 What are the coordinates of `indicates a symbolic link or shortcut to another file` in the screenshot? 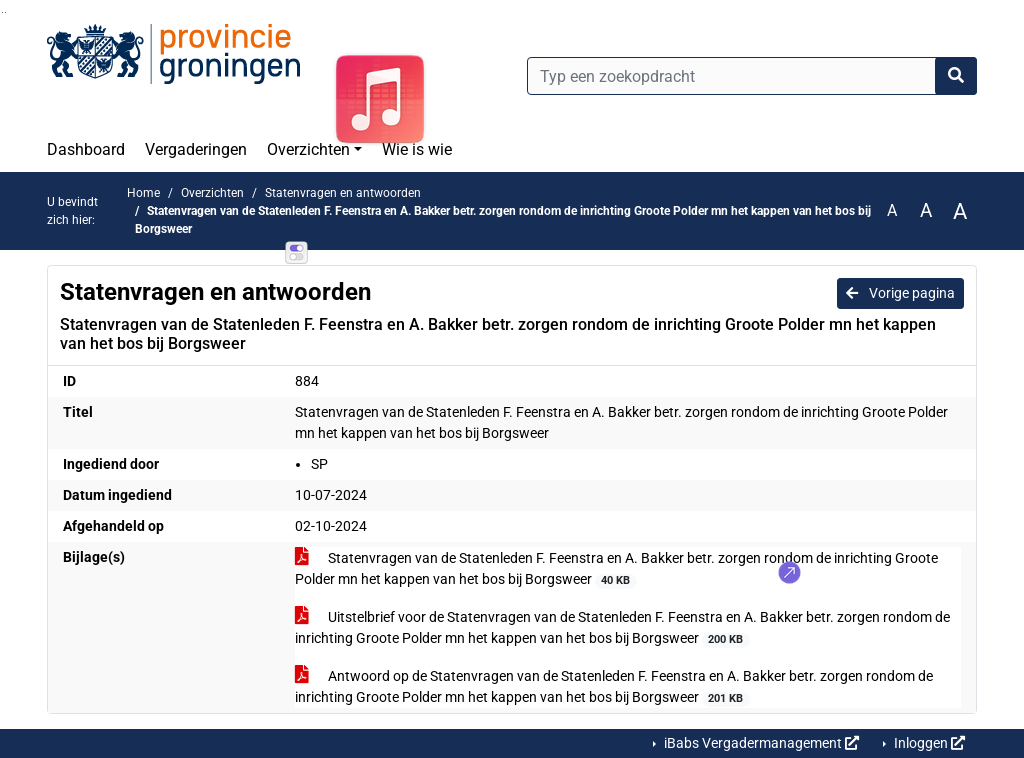 It's located at (789, 572).